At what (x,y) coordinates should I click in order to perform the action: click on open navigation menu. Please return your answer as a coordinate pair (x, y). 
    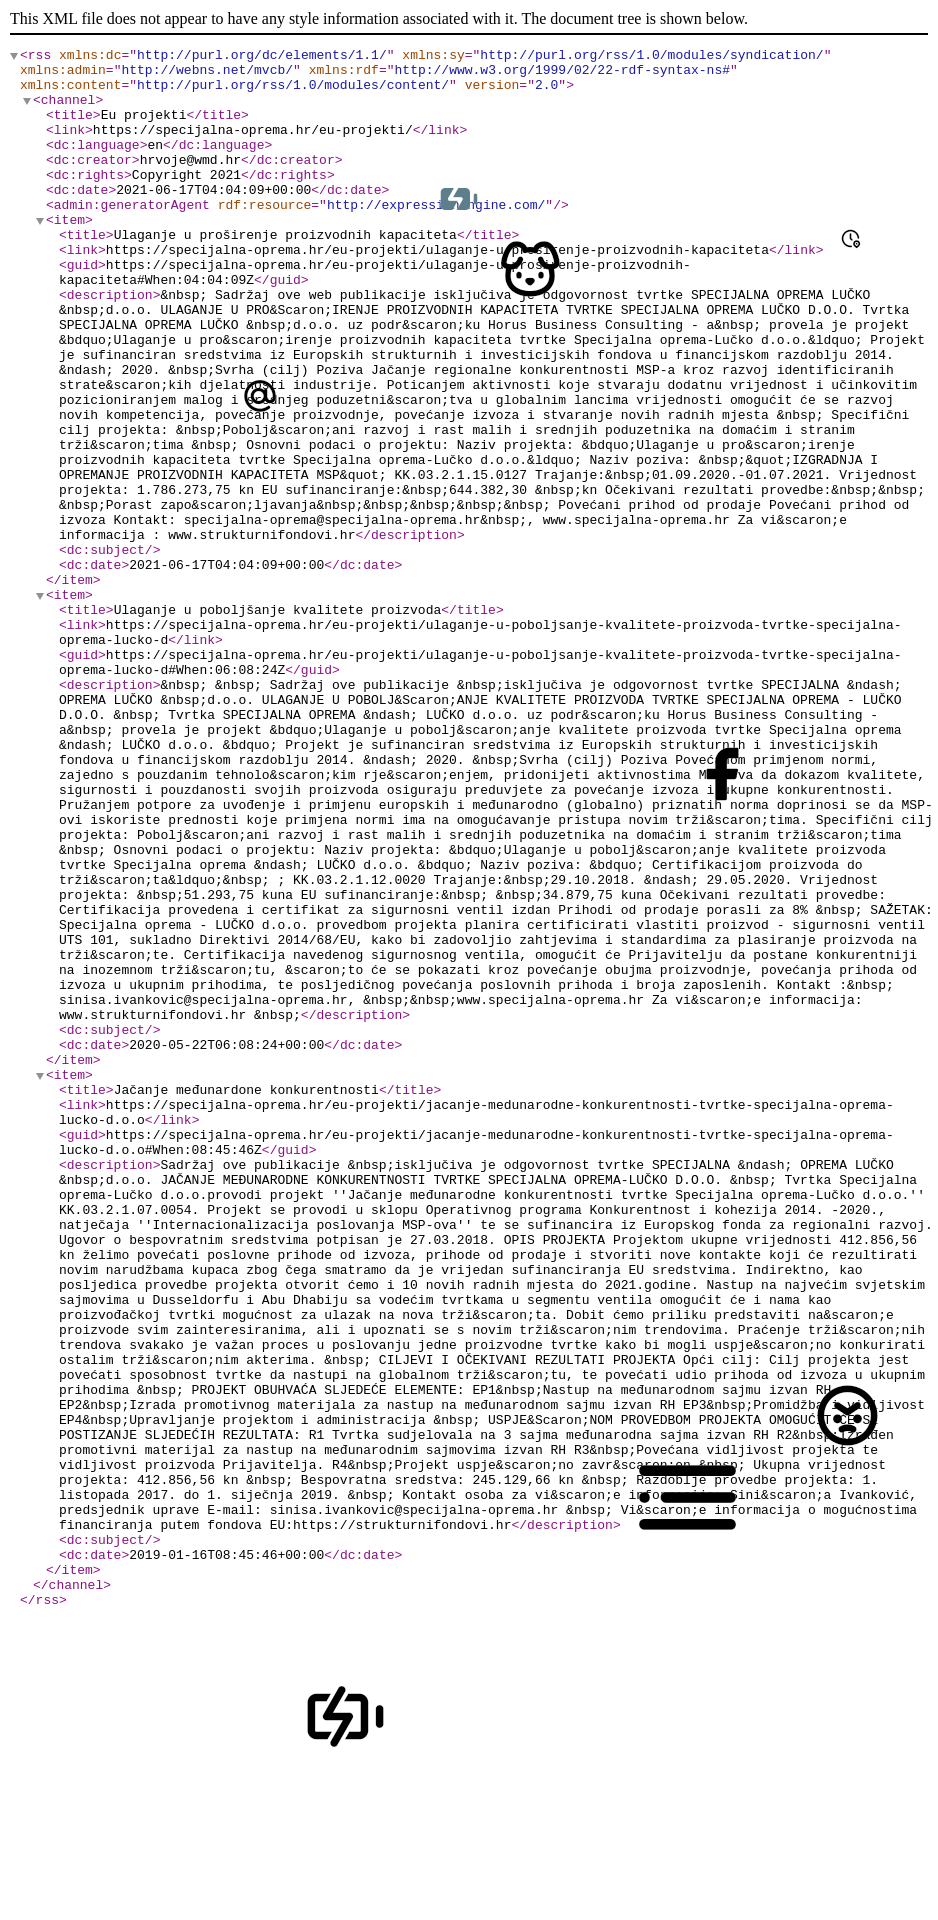
    Looking at the image, I should click on (687, 1497).